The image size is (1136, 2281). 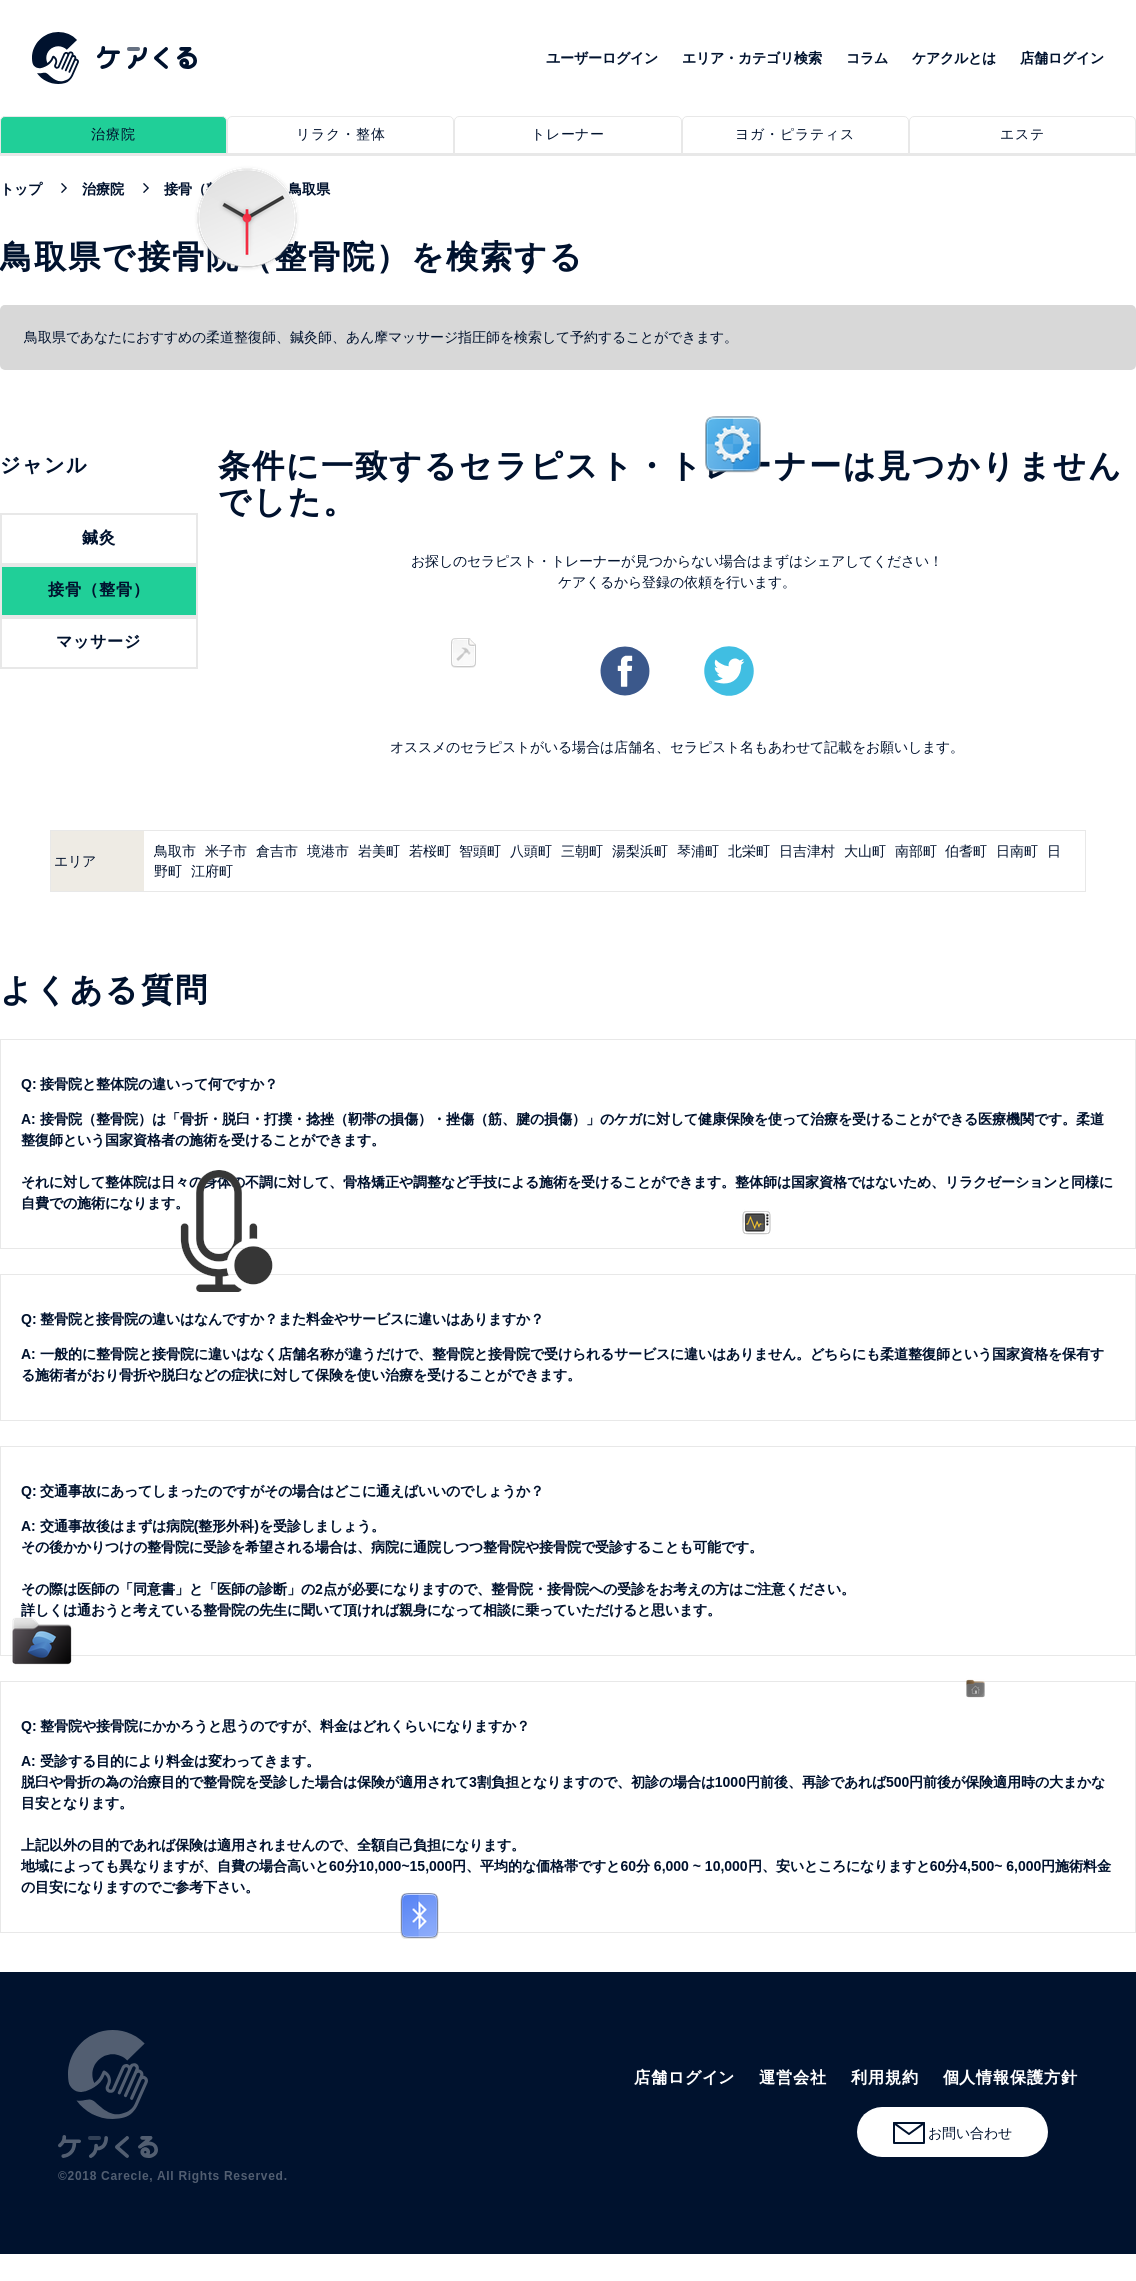 What do you see at coordinates (975, 1688) in the screenshot?
I see `access your home folder` at bounding box center [975, 1688].